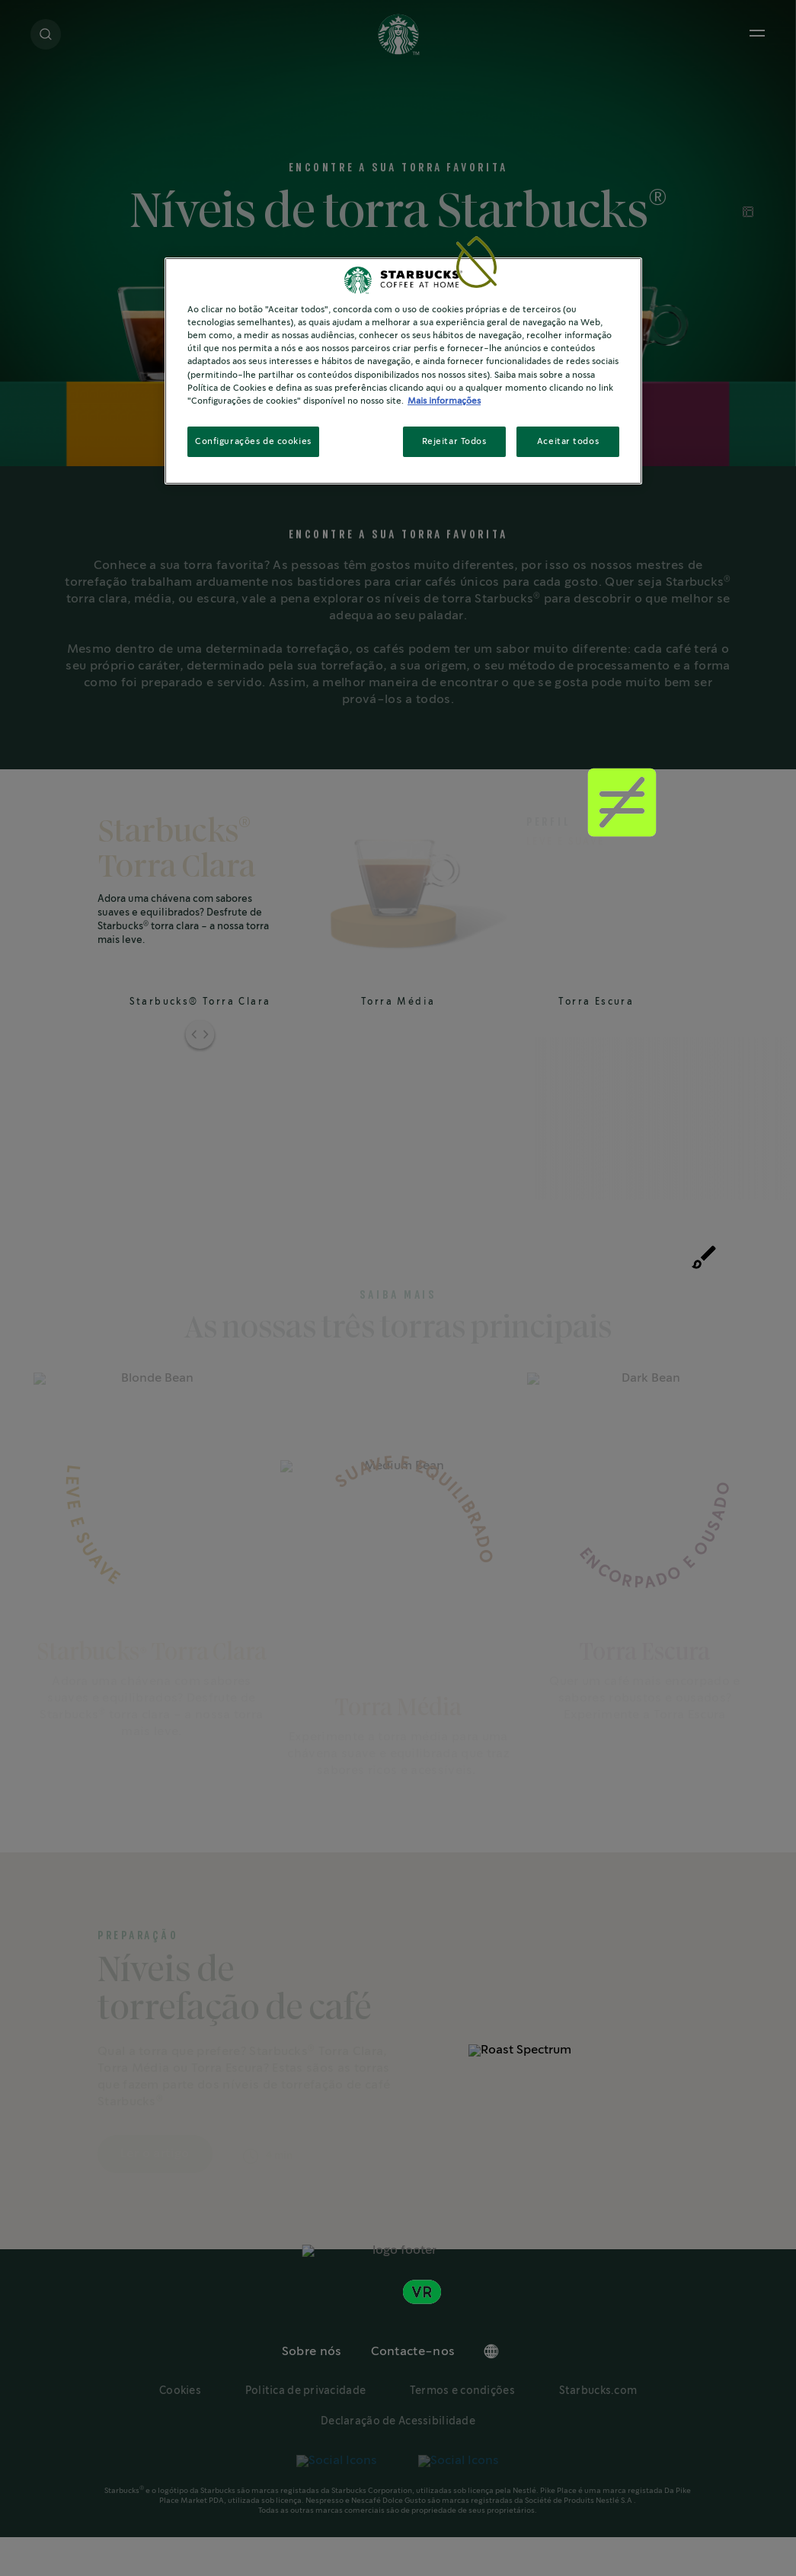  Describe the element at coordinates (748, 212) in the screenshot. I see `view data in table format` at that location.